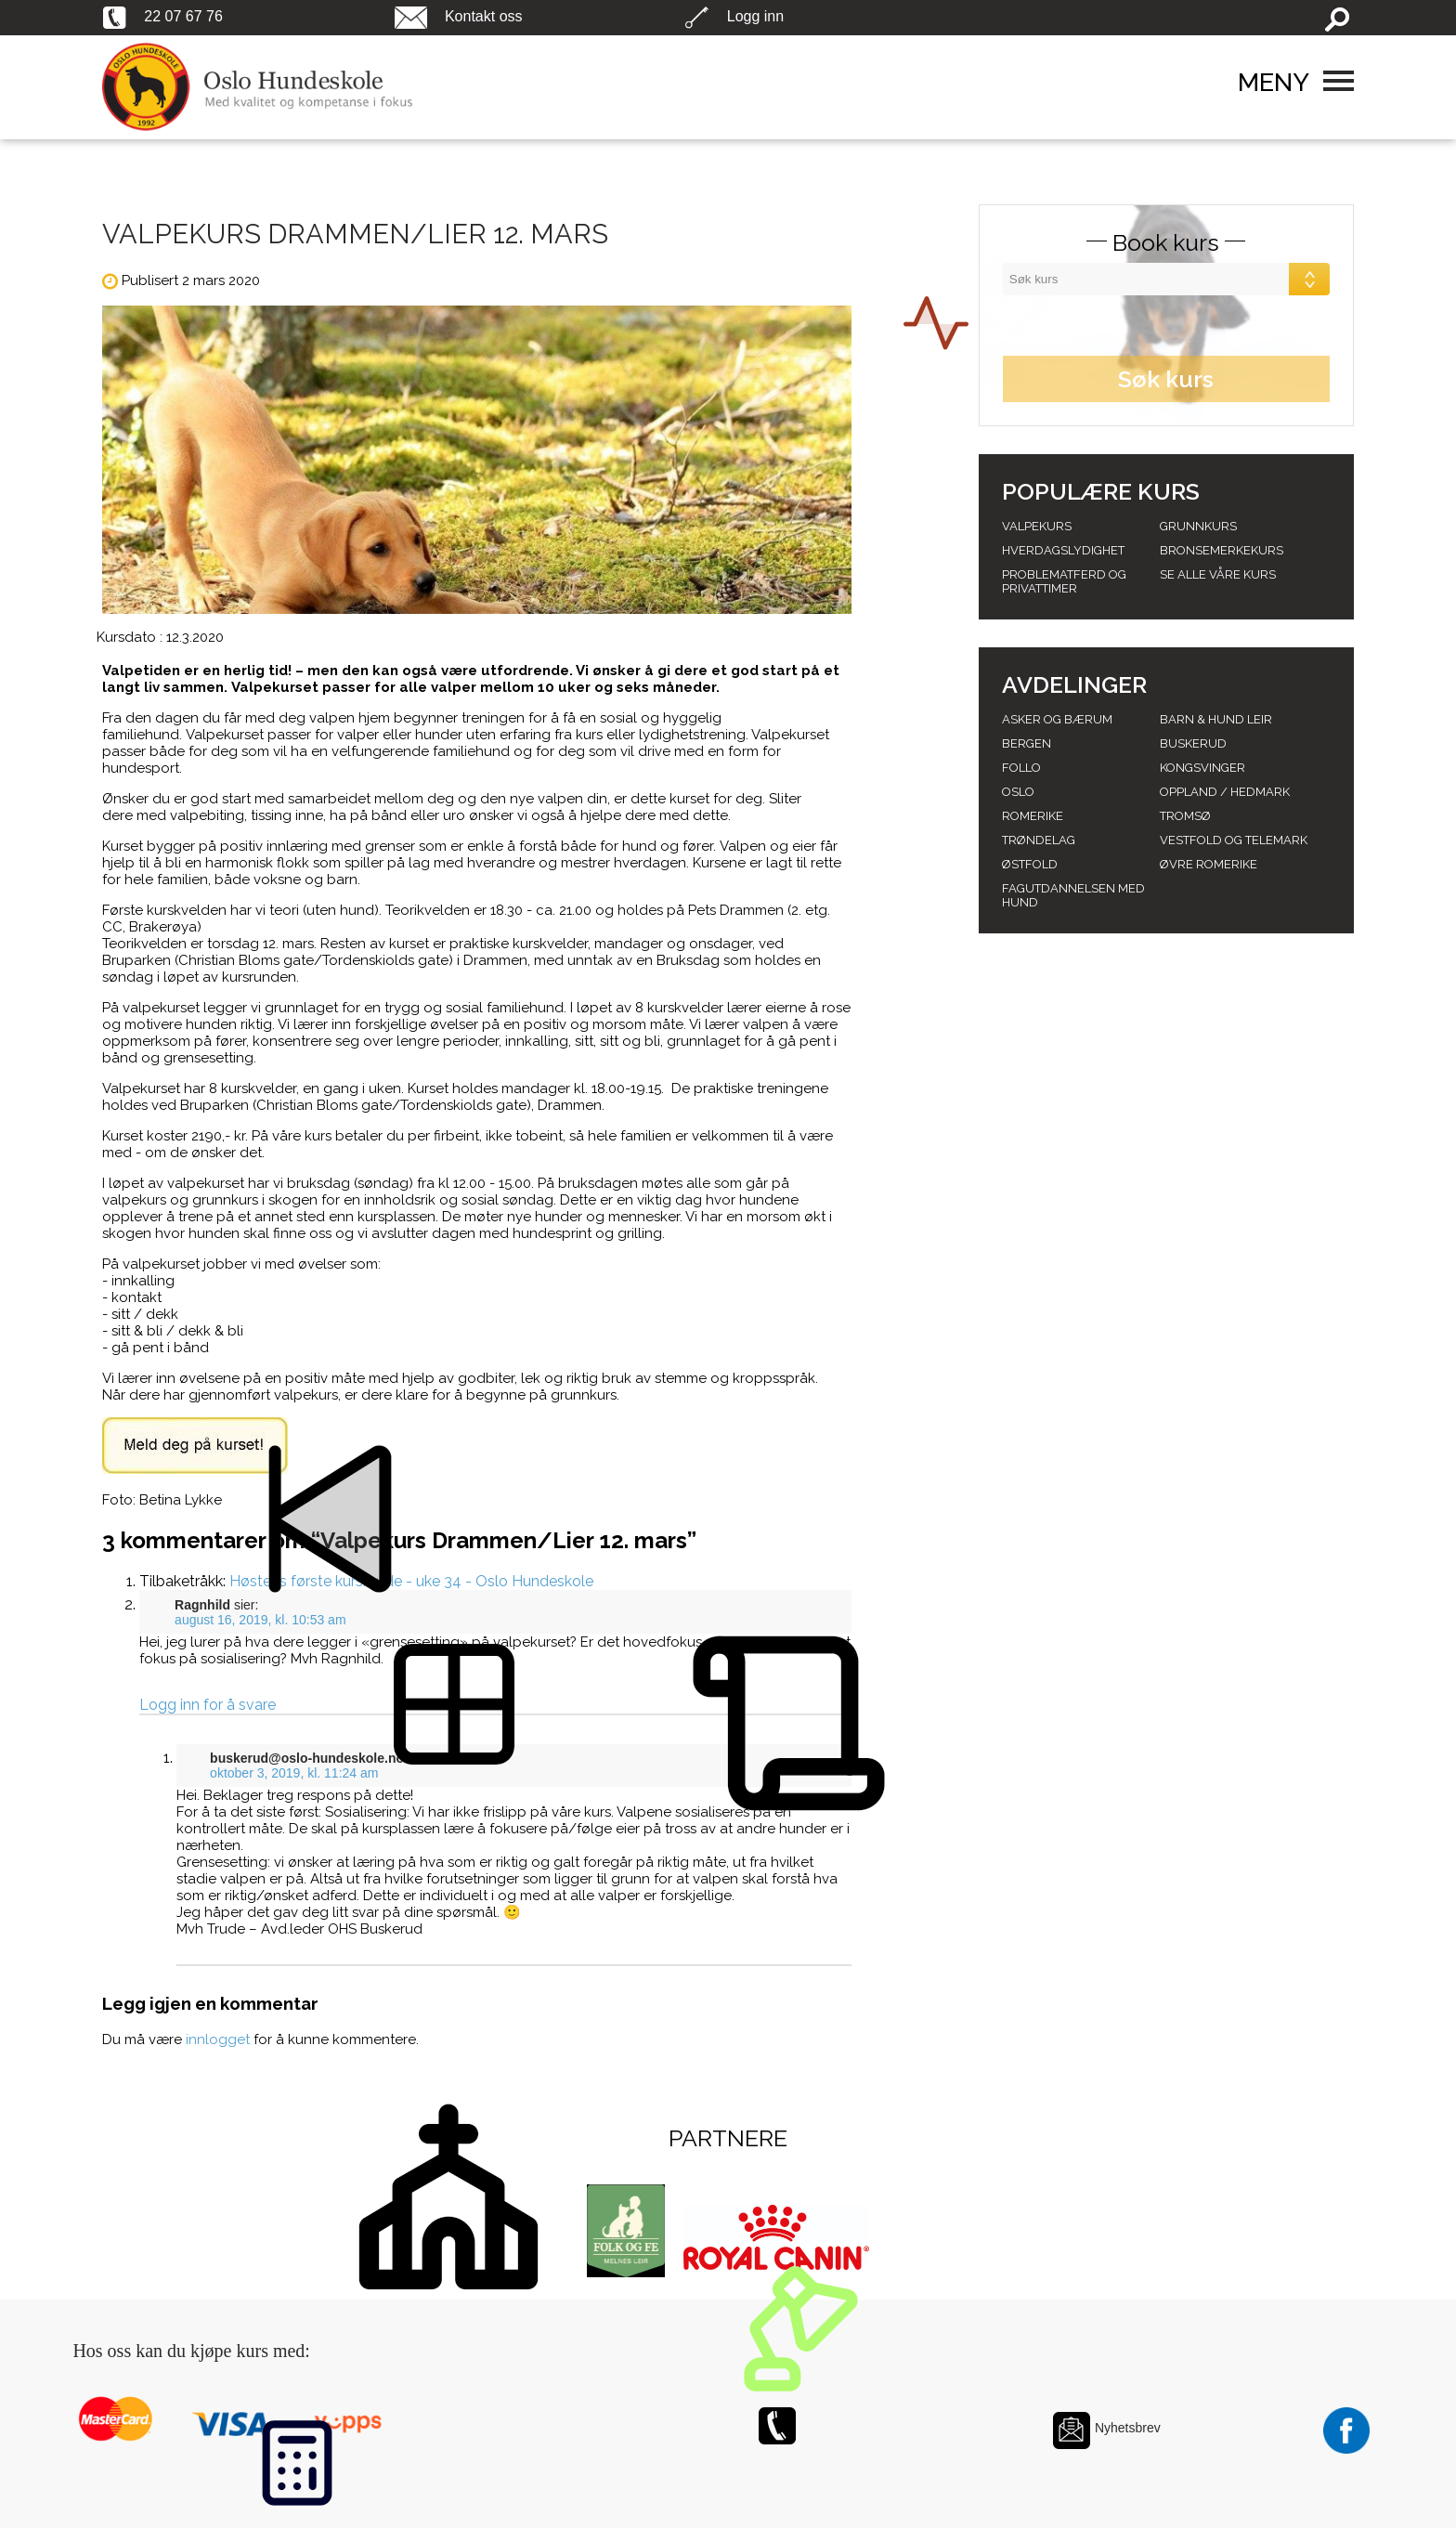 Image resolution: width=1456 pixels, height=2528 pixels. What do you see at coordinates (297, 2463) in the screenshot?
I see `open the calculator app` at bounding box center [297, 2463].